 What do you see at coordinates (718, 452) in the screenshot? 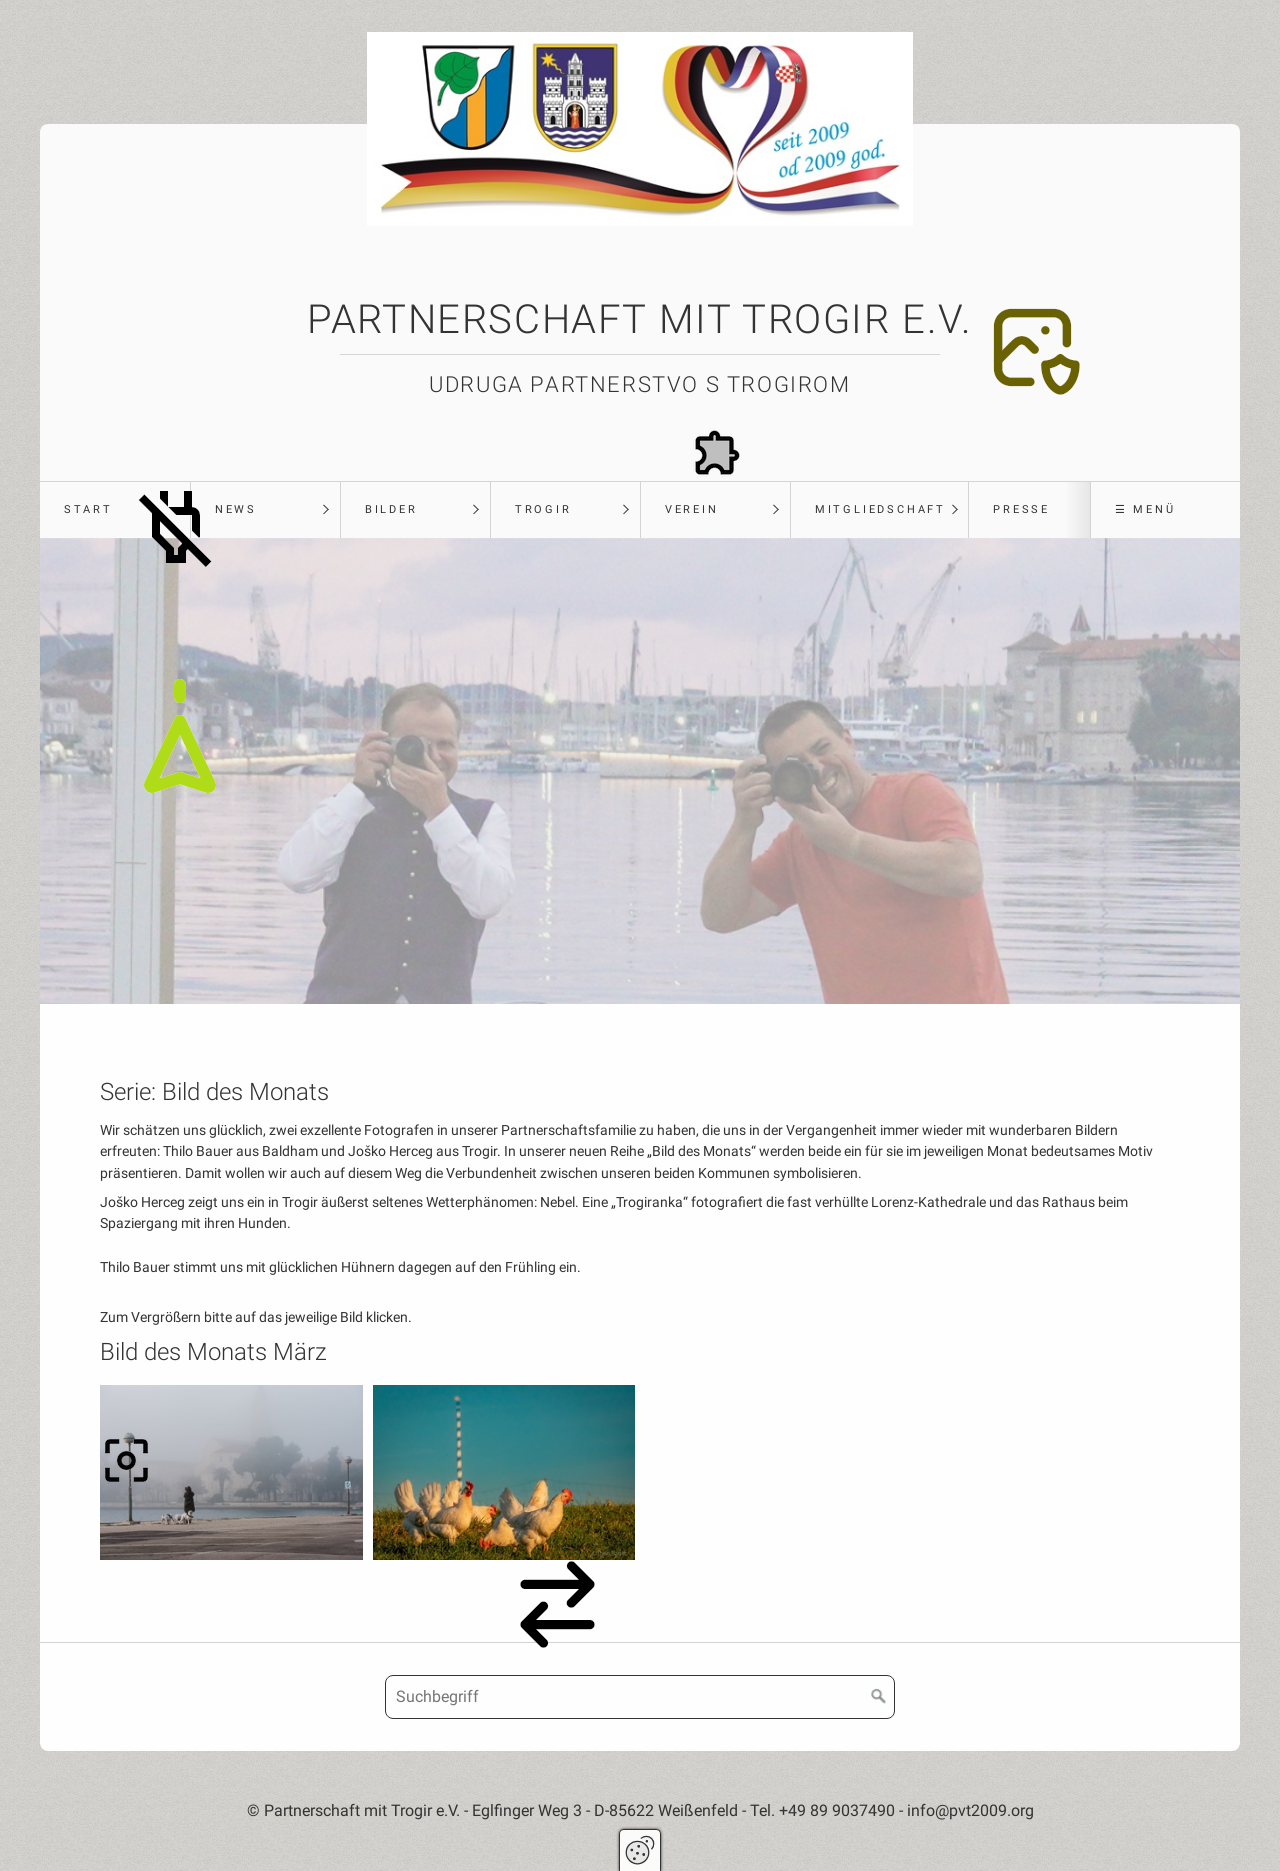
I see `access browser extensions or add-ons` at bounding box center [718, 452].